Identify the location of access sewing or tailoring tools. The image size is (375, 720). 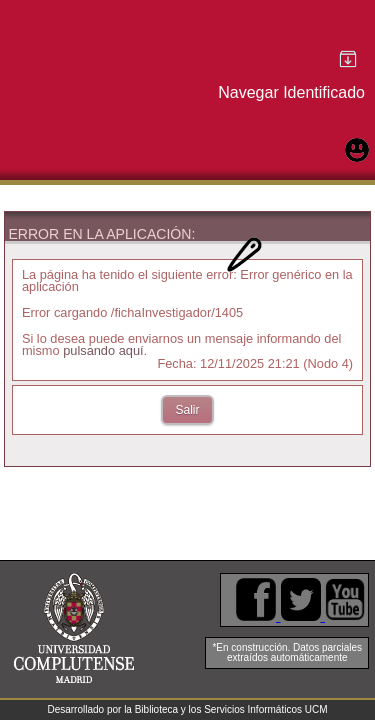
(244, 254).